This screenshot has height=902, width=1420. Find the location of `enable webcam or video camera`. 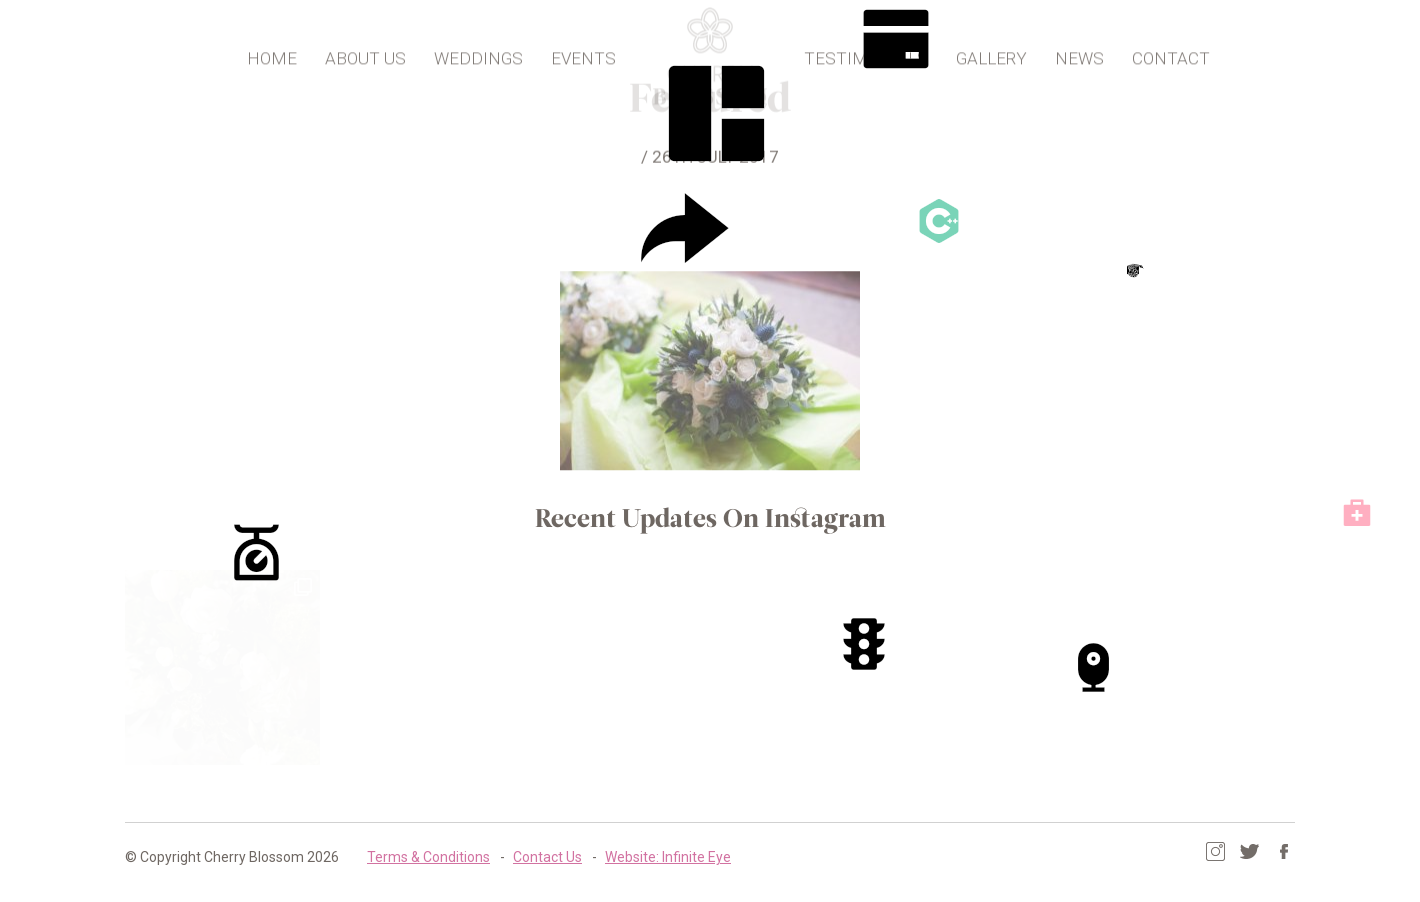

enable webcam or video camera is located at coordinates (1093, 667).